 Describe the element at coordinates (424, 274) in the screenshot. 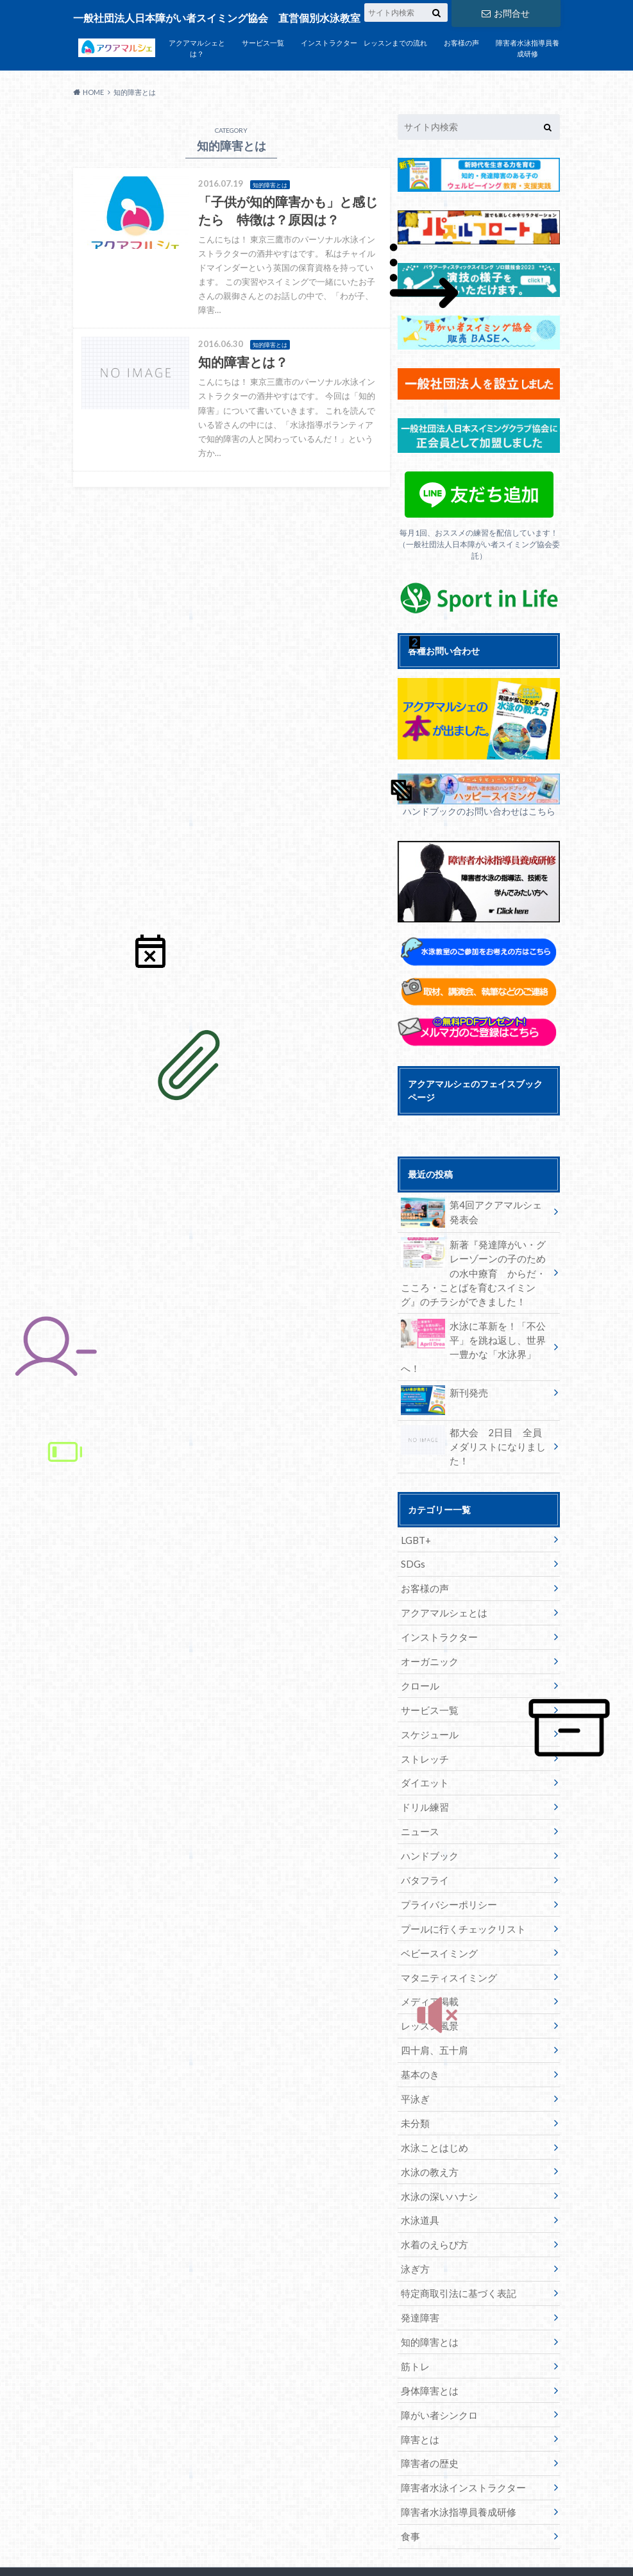

I see `set or view the x-axis in a chart or graph` at that location.